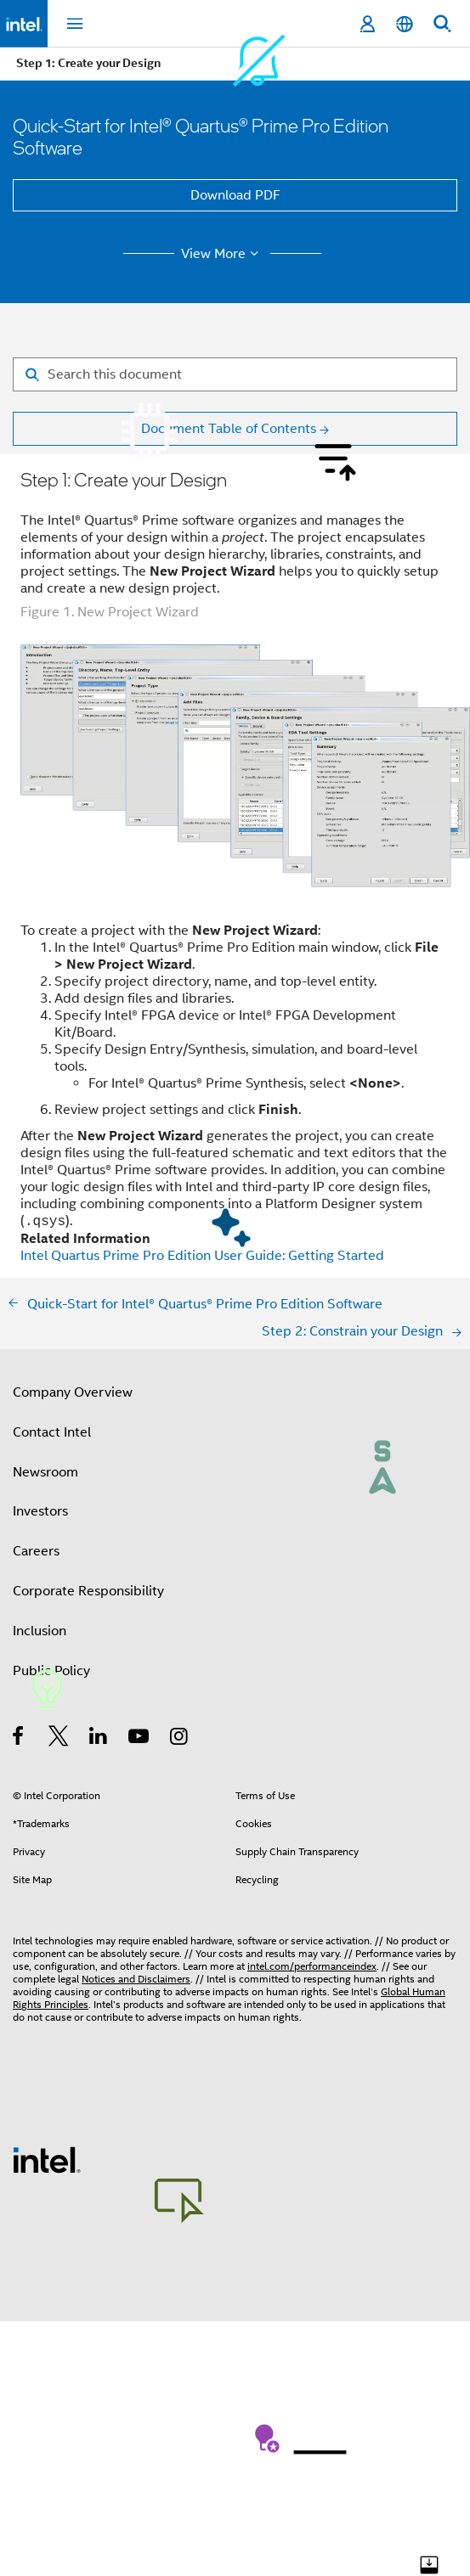 The height and width of the screenshot is (2576, 470). Describe the element at coordinates (429, 2565) in the screenshot. I see `dock panel to bottom of editor` at that location.